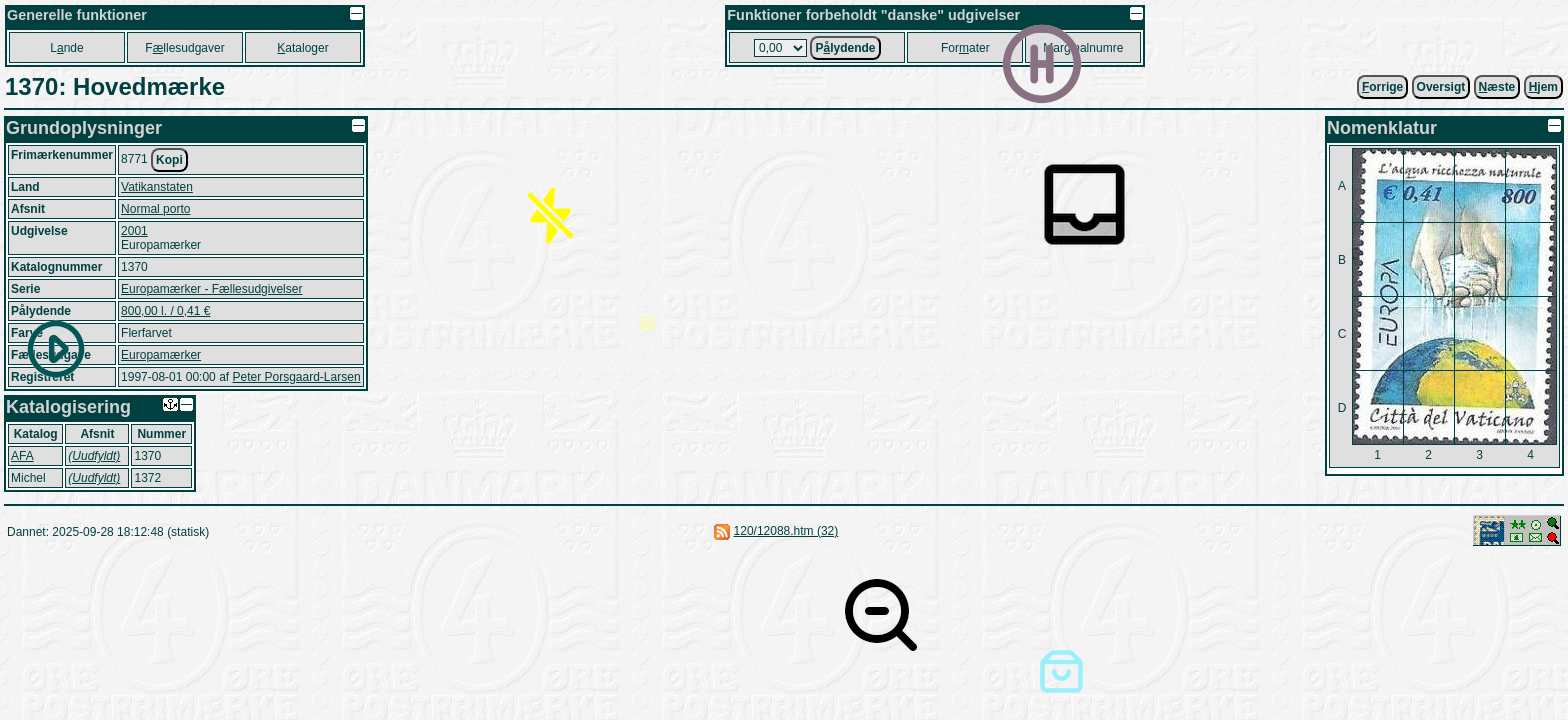 Image resolution: width=1568 pixels, height=720 pixels. I want to click on play media or video content, so click(56, 349).